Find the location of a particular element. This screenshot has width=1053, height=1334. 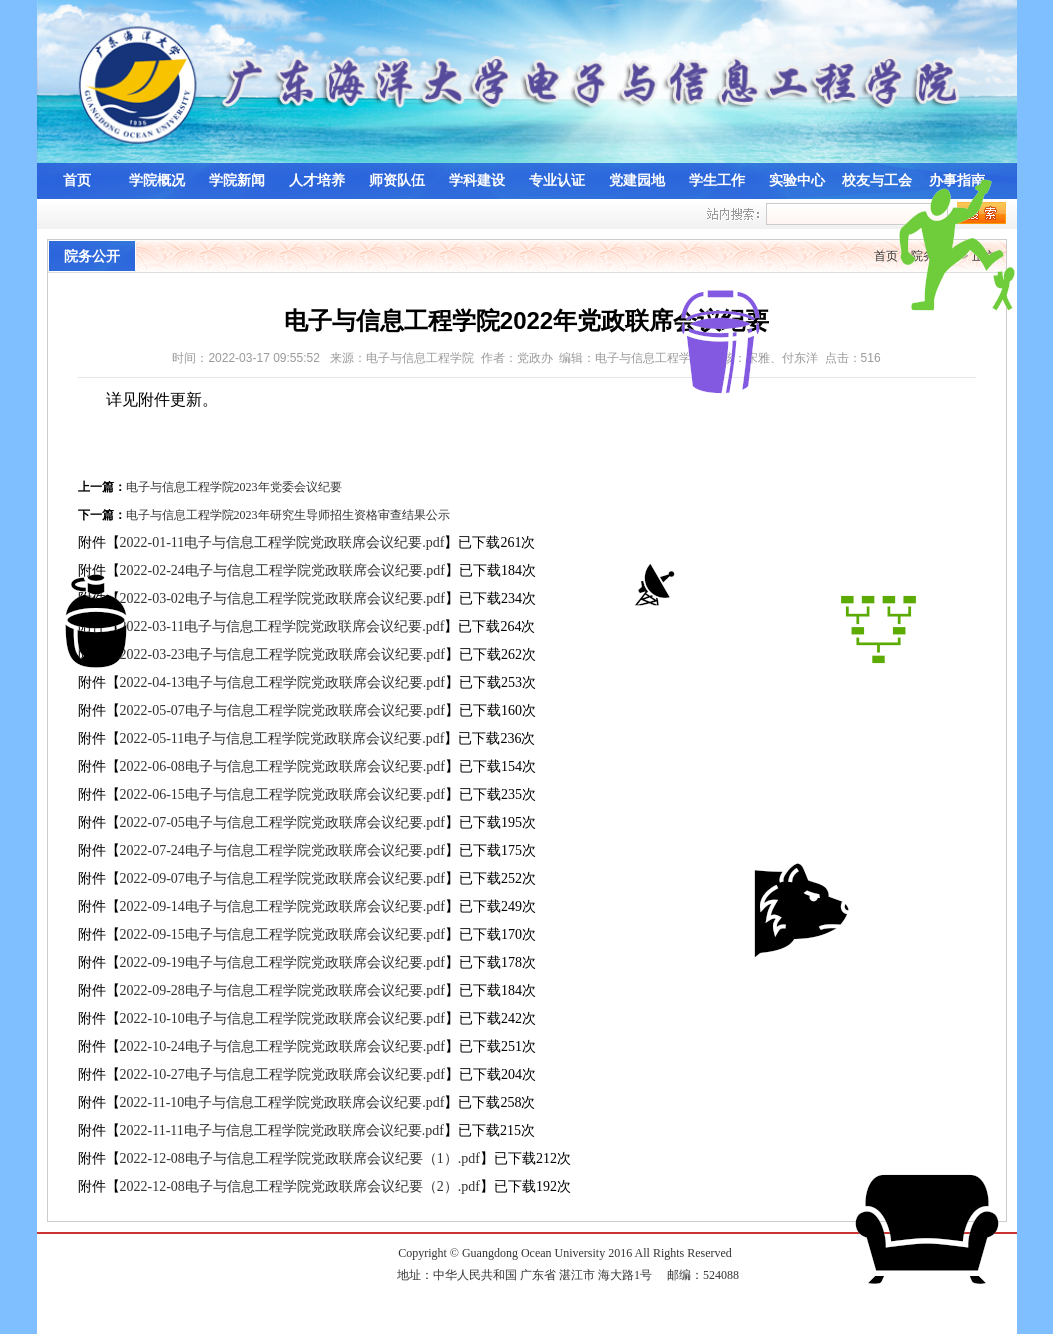

empty inventory slot or container is located at coordinates (720, 338).